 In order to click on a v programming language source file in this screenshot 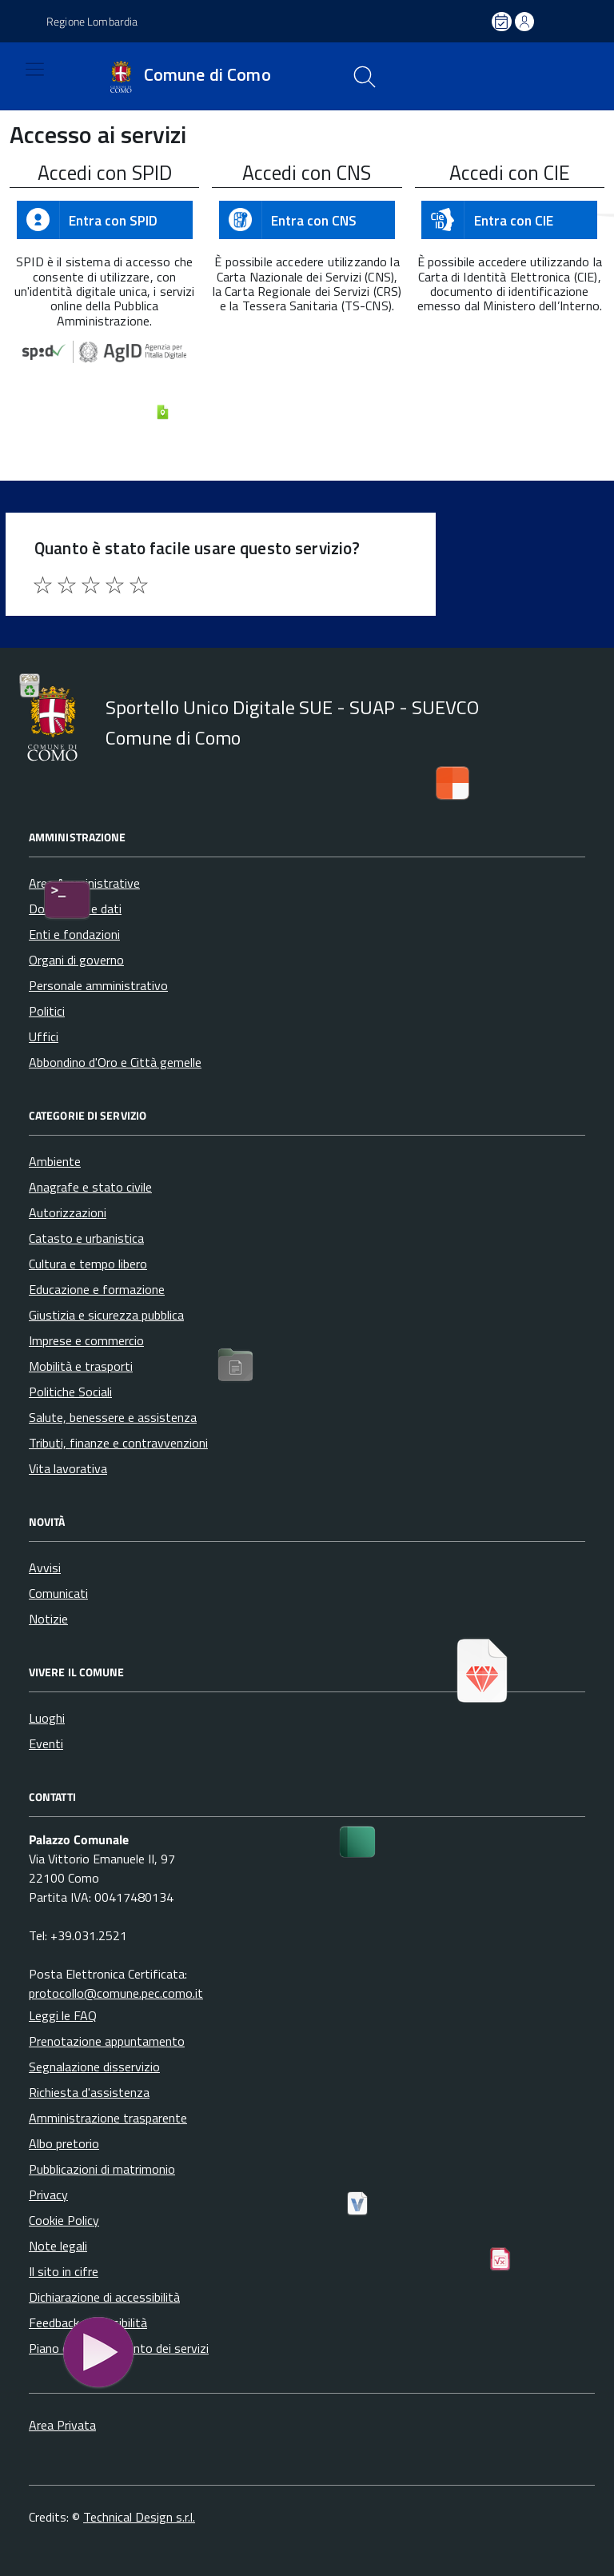, I will do `click(357, 2203)`.